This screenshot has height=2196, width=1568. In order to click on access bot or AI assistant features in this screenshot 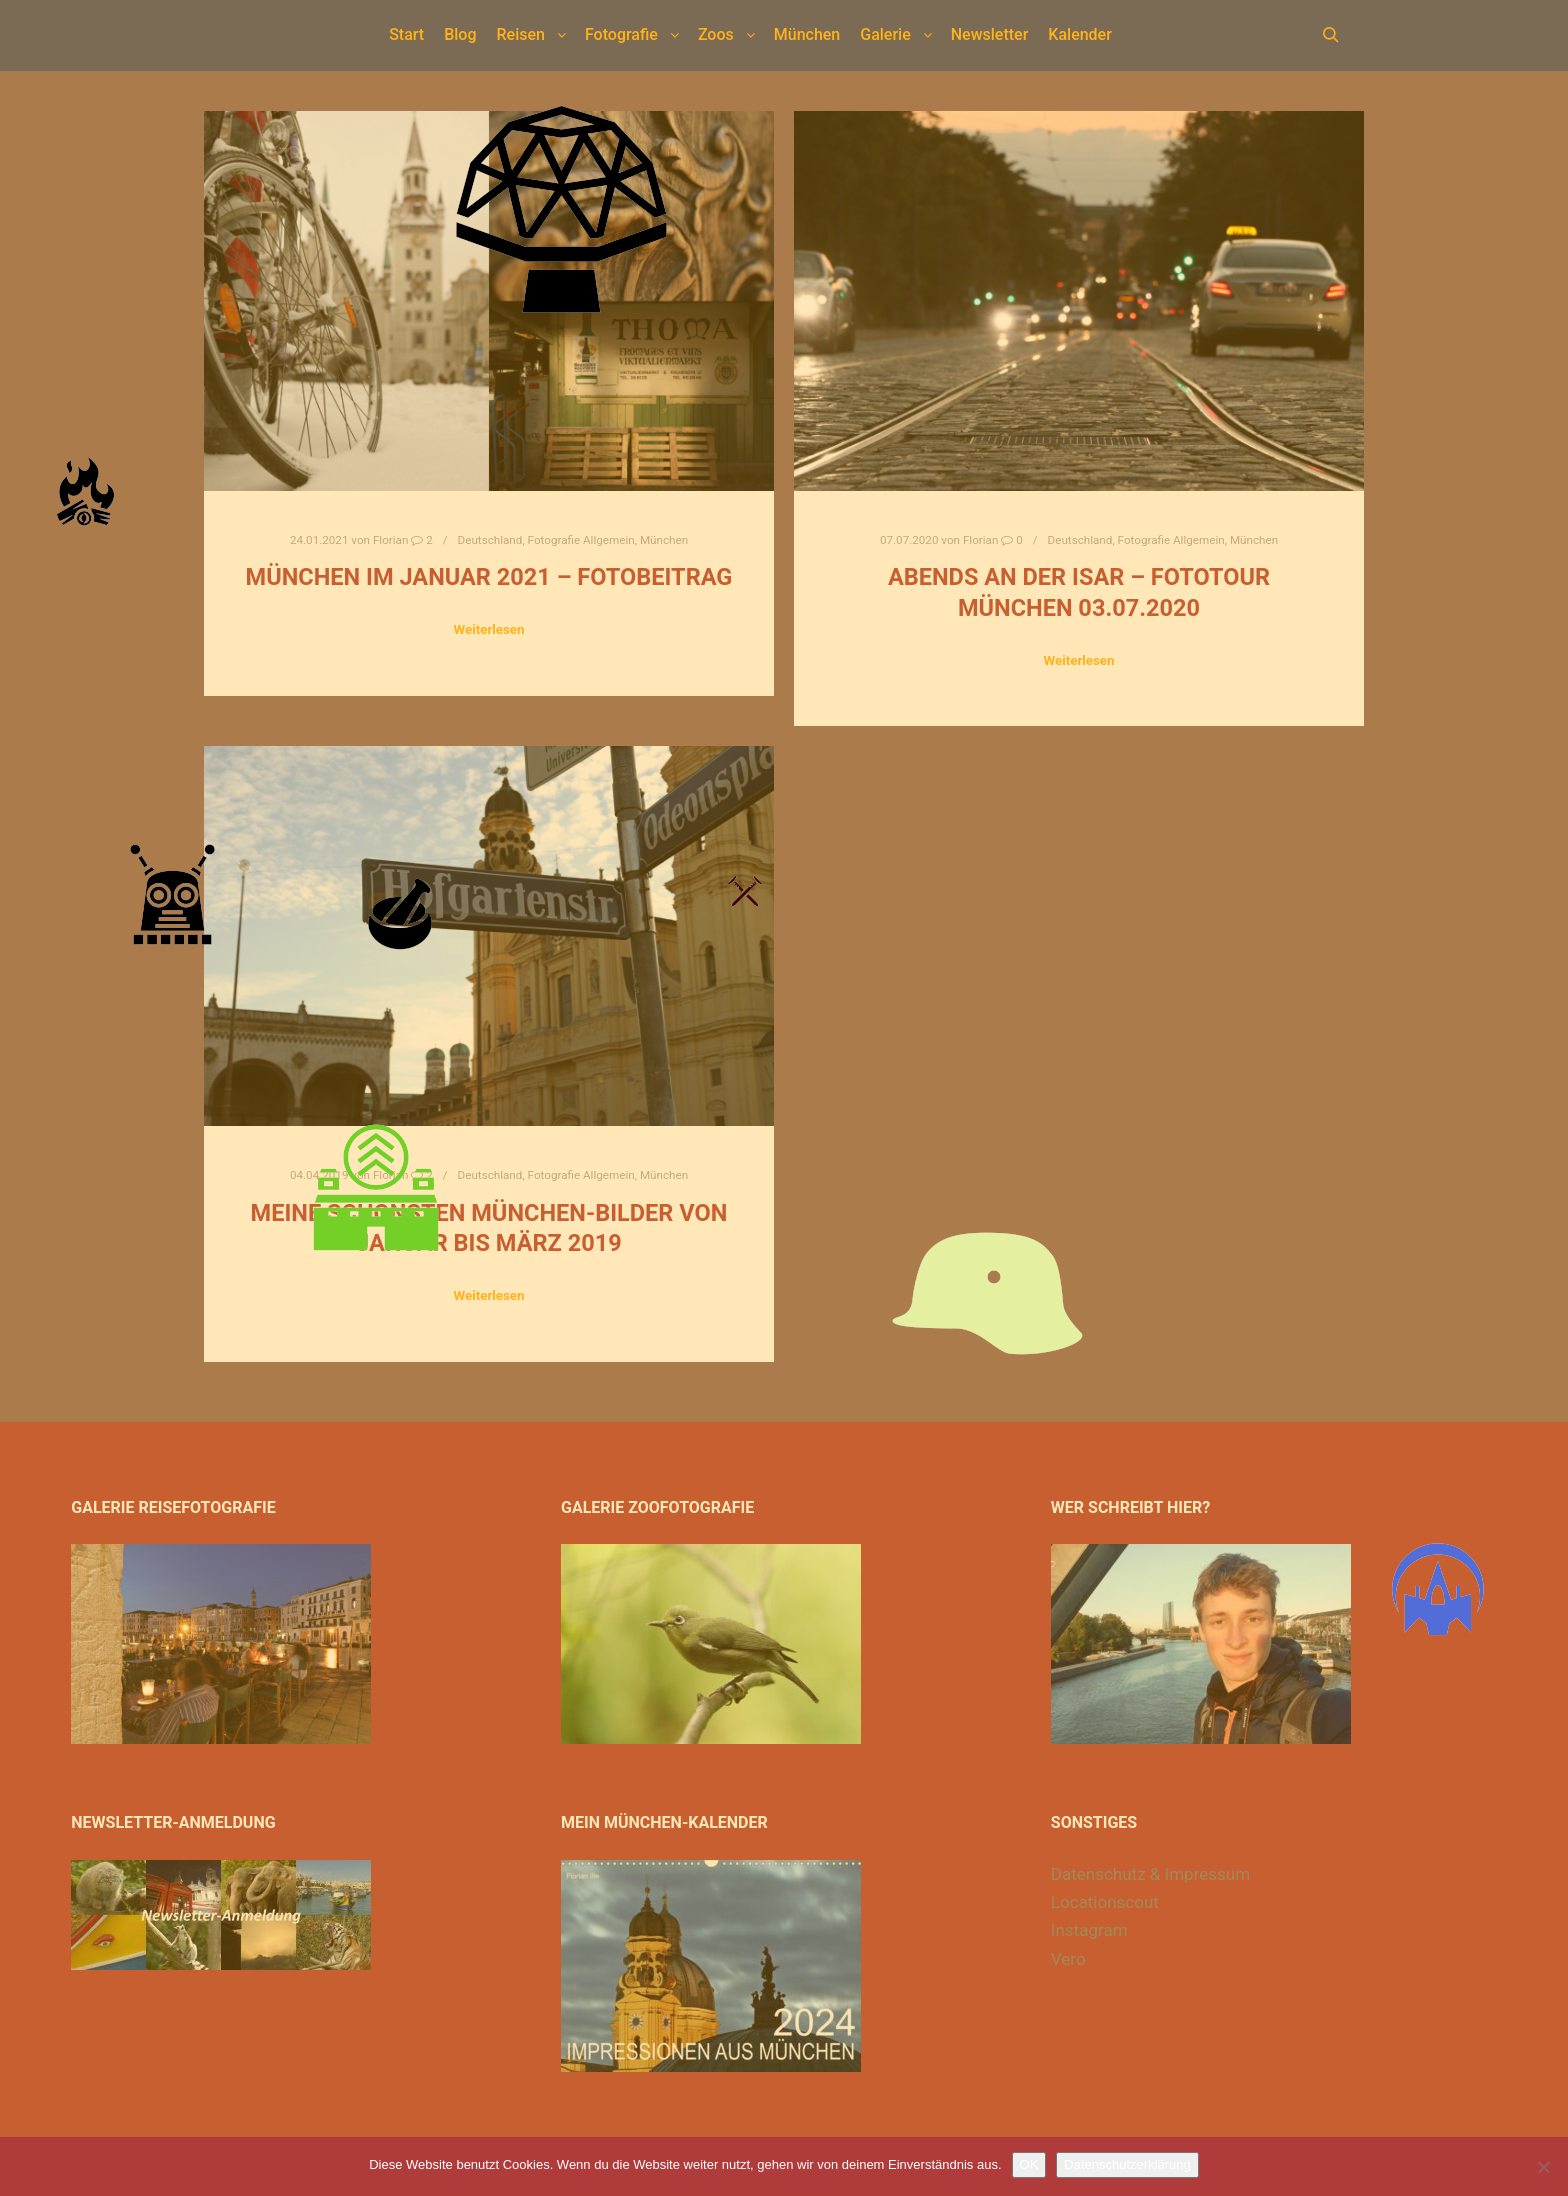, I will do `click(172, 894)`.